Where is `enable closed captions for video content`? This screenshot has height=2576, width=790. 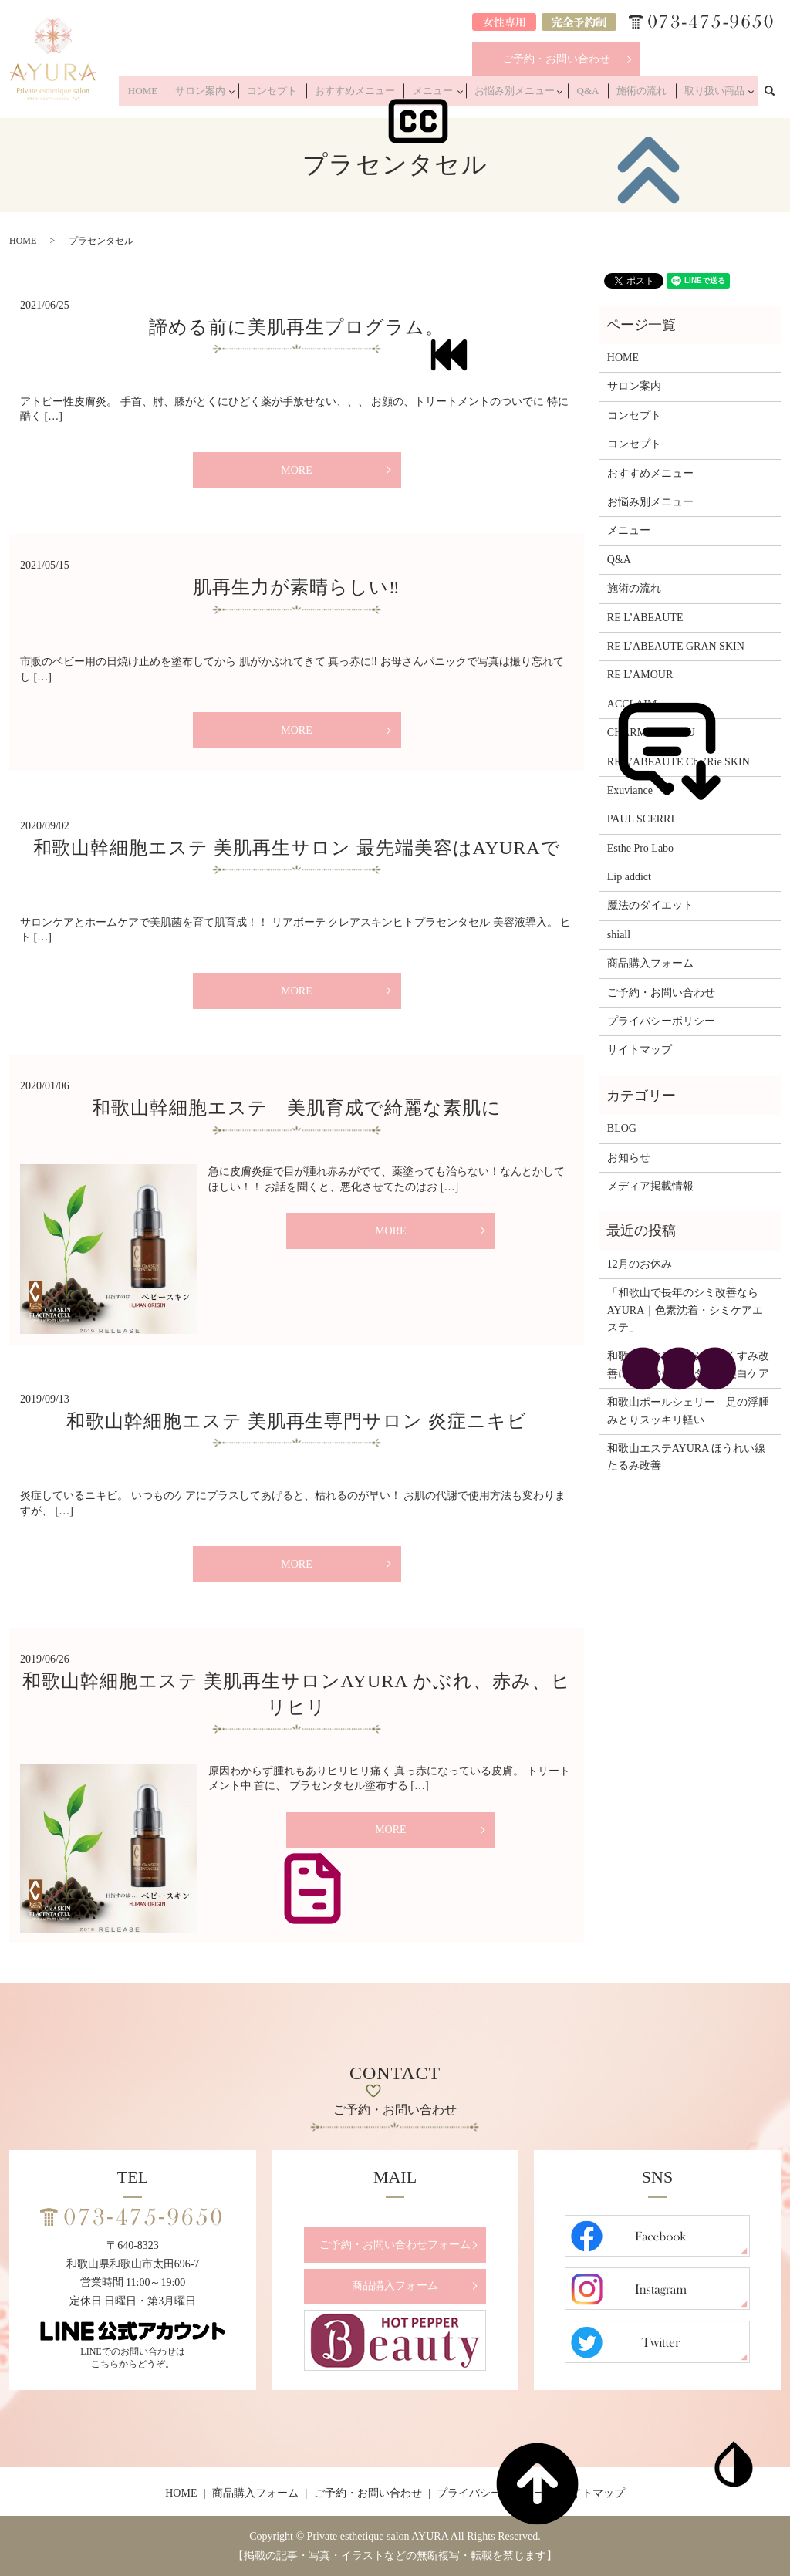
enable closed captions for video content is located at coordinates (418, 121).